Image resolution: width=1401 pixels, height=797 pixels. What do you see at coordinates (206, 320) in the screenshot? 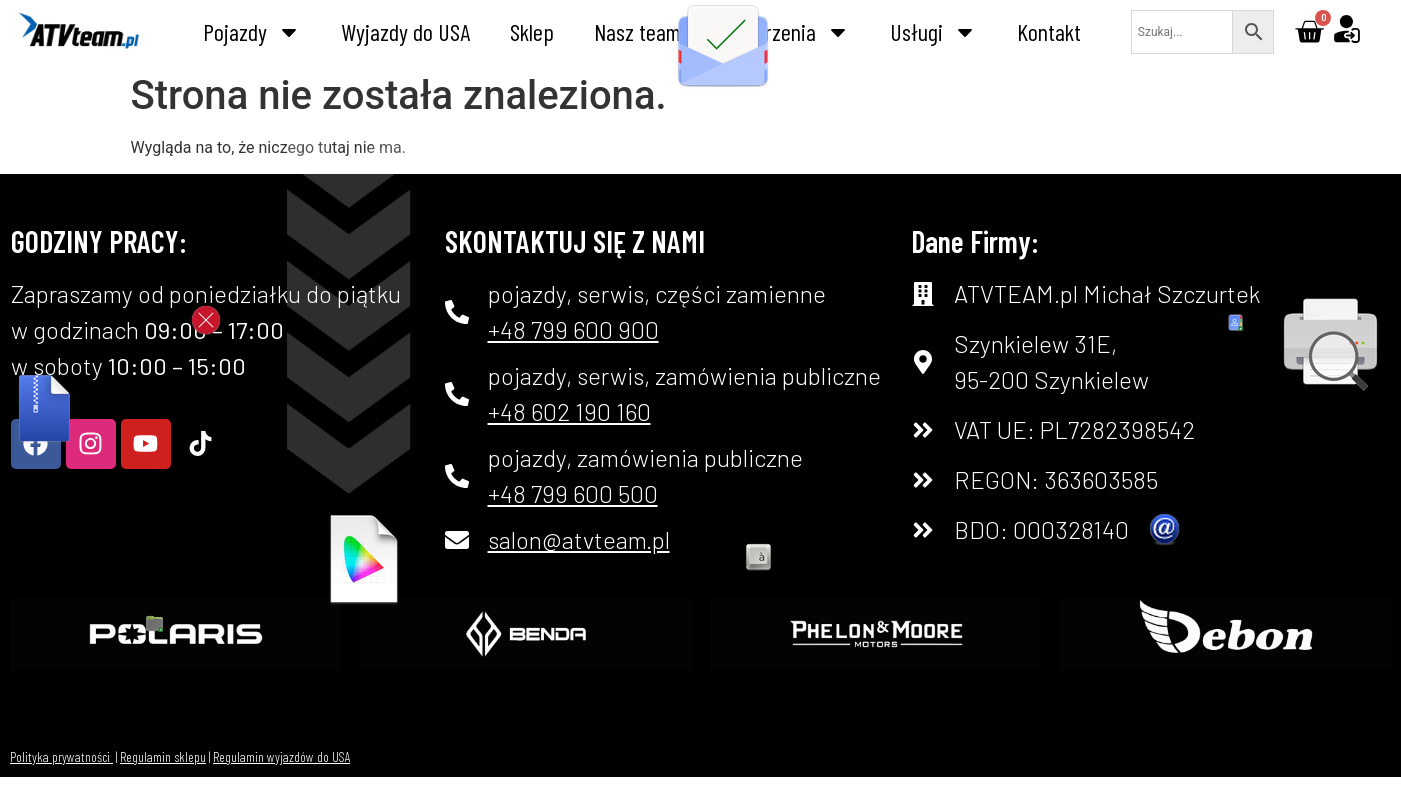
I see `indicates an Insync synchronization error` at bounding box center [206, 320].